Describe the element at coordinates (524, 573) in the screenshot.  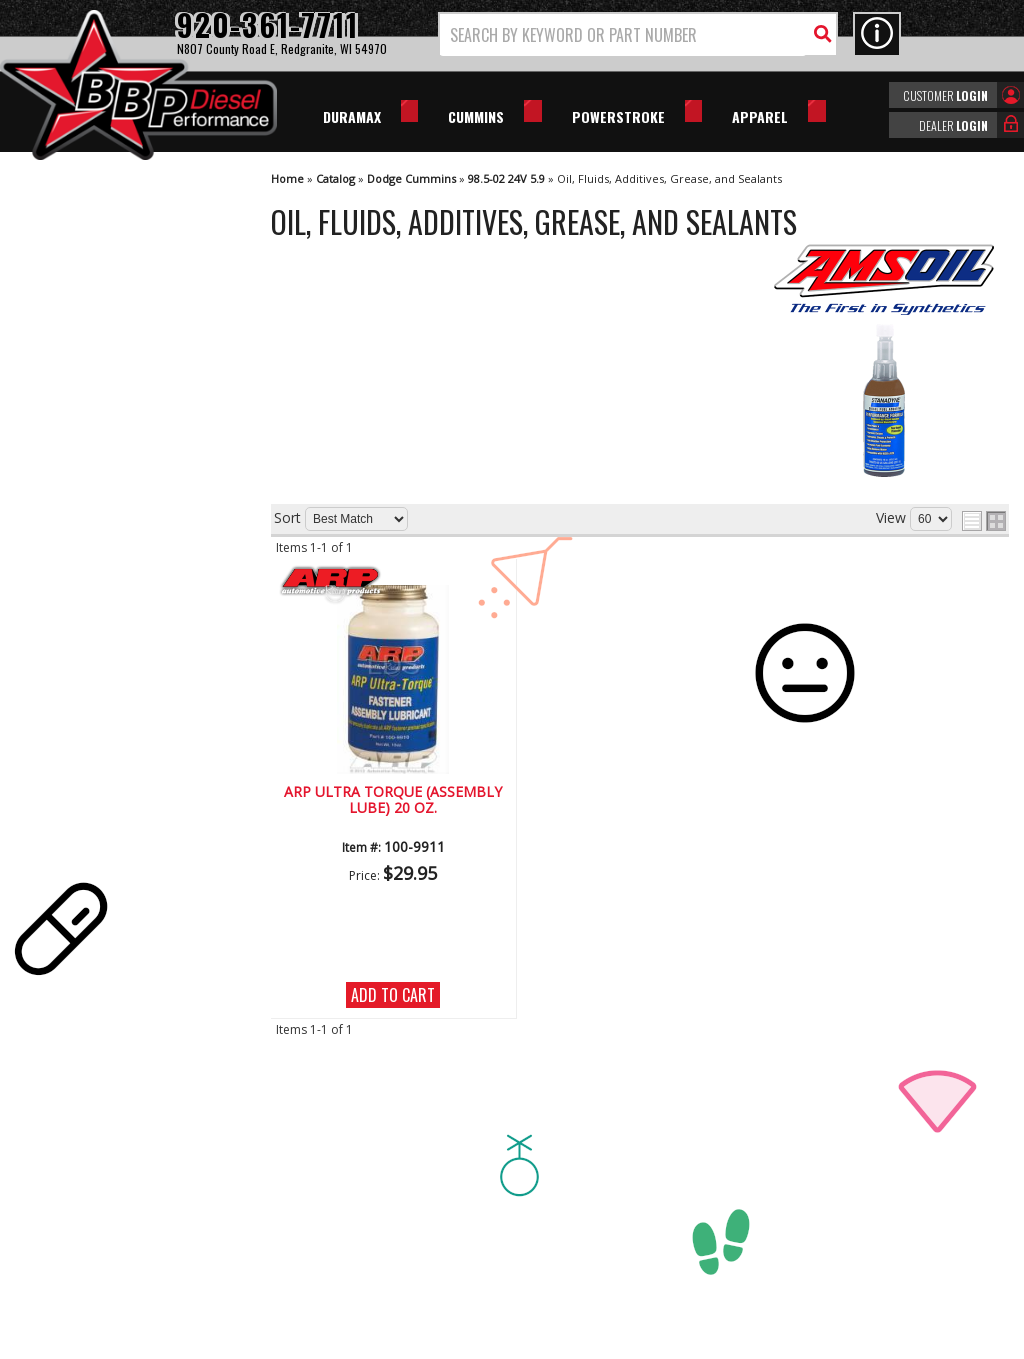
I see `shower or bathroom amenity indicator` at that location.